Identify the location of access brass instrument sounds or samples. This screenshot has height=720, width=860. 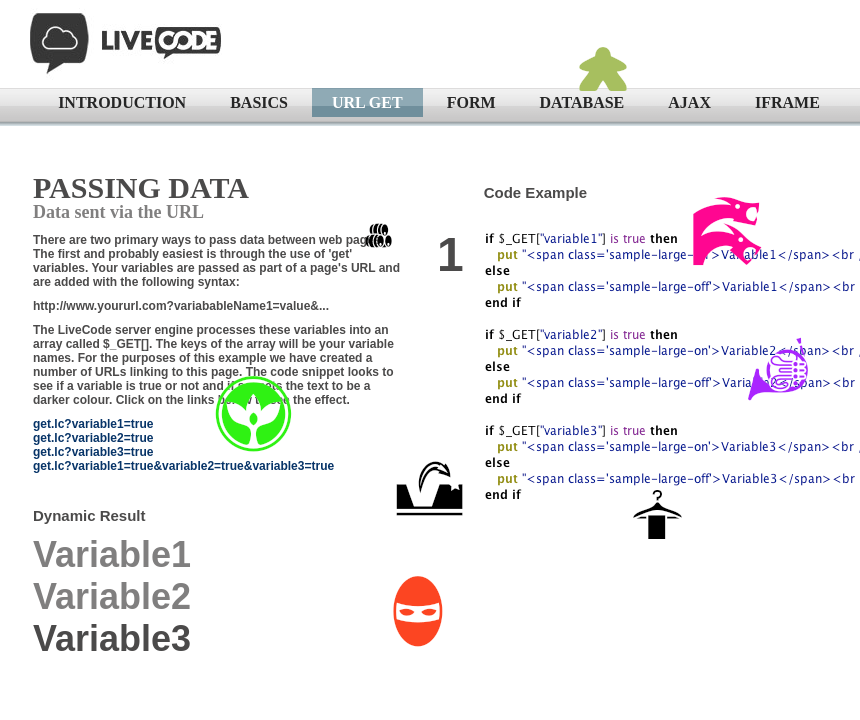
(778, 369).